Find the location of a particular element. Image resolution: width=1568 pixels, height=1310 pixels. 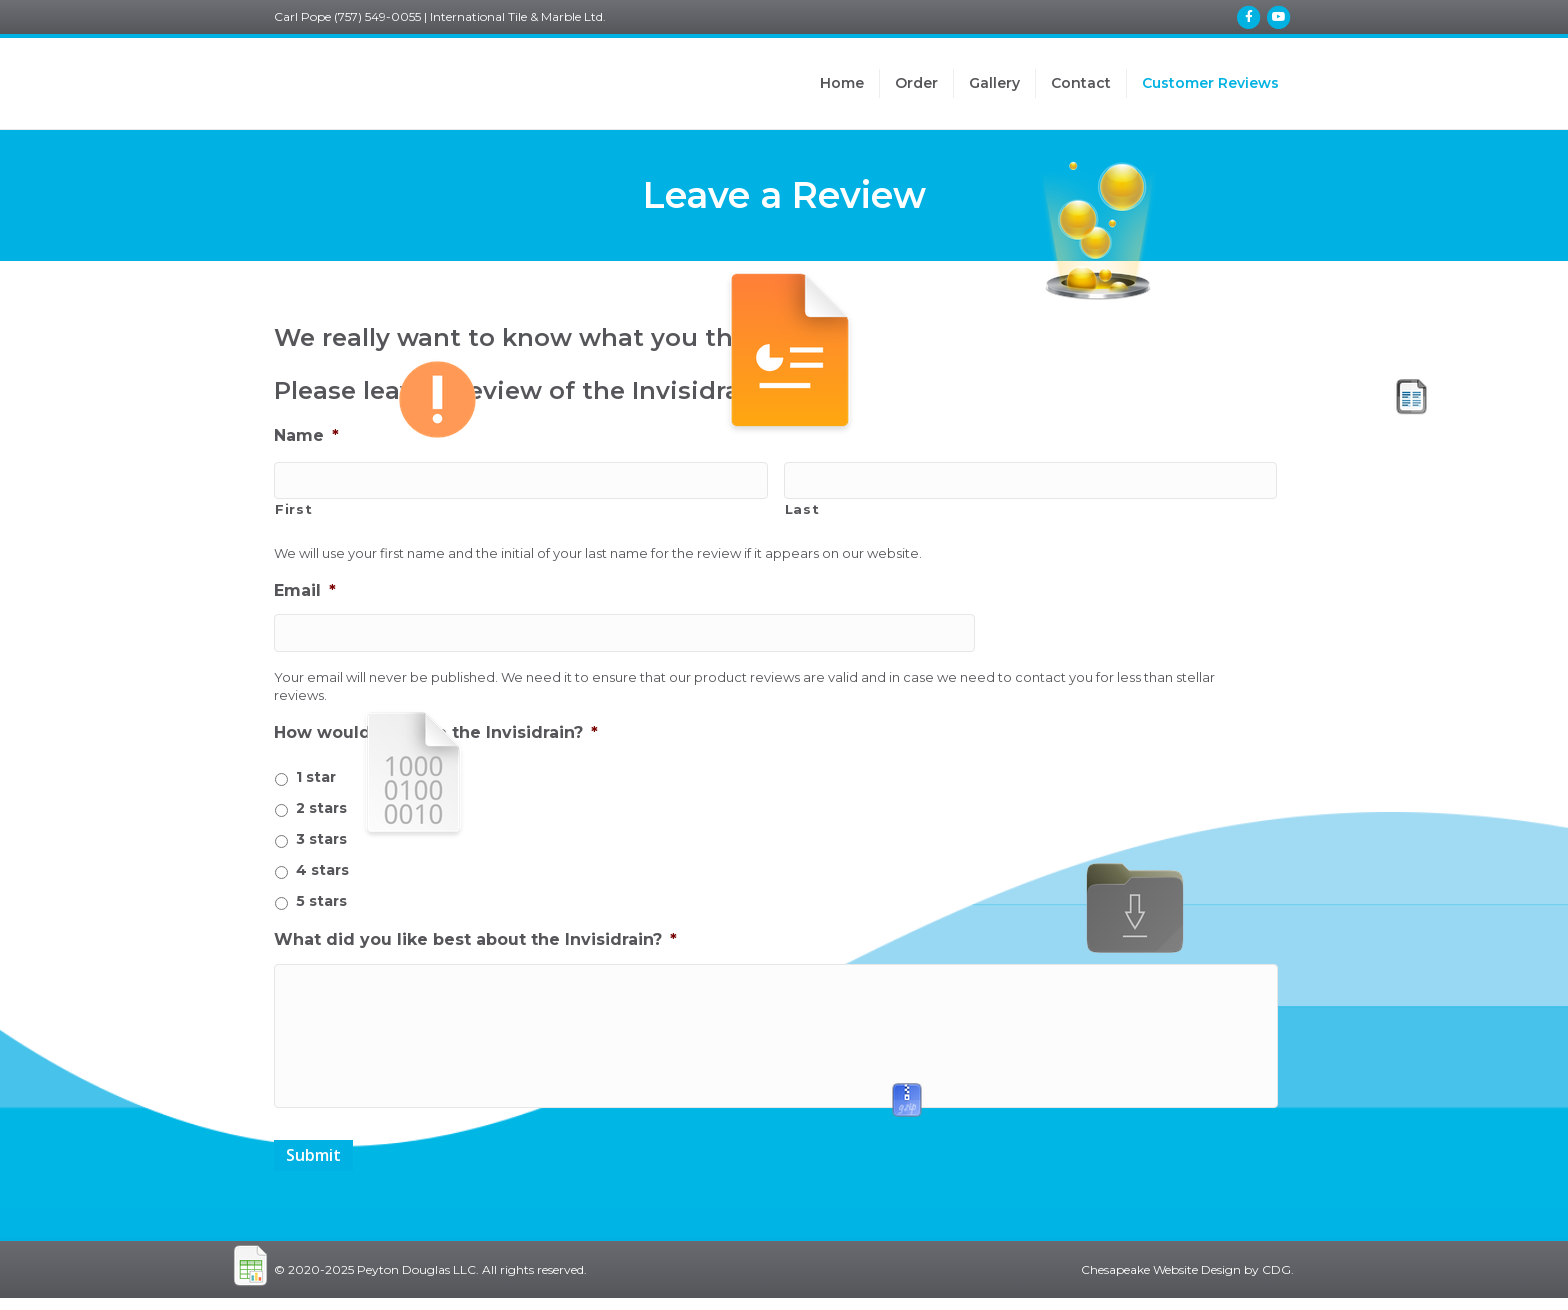

a gzip compressed archive file is located at coordinates (907, 1100).